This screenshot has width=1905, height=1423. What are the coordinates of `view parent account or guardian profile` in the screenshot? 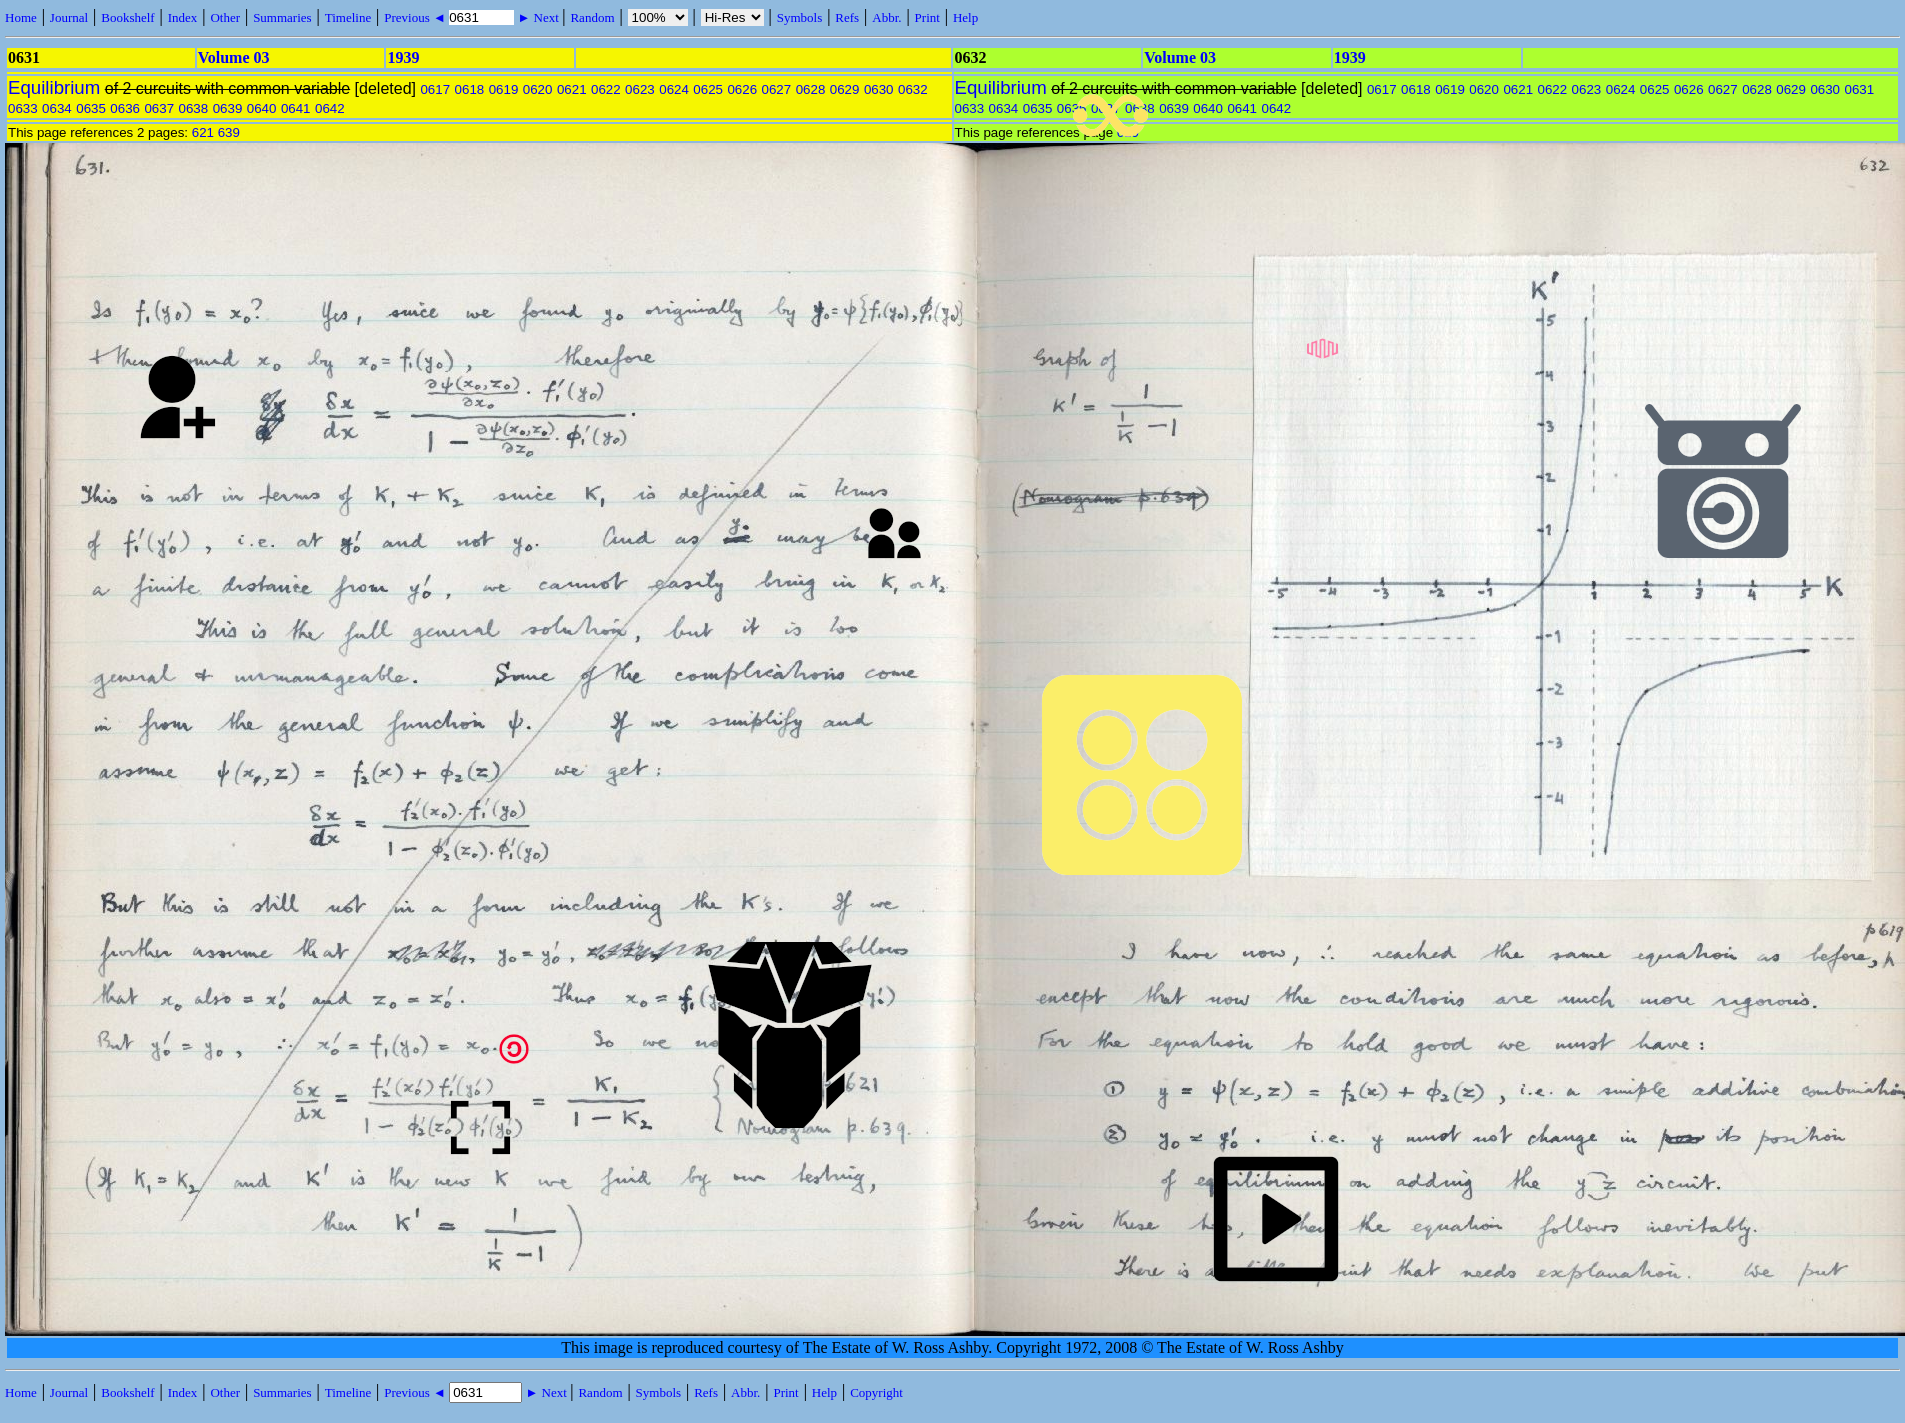 It's located at (894, 534).